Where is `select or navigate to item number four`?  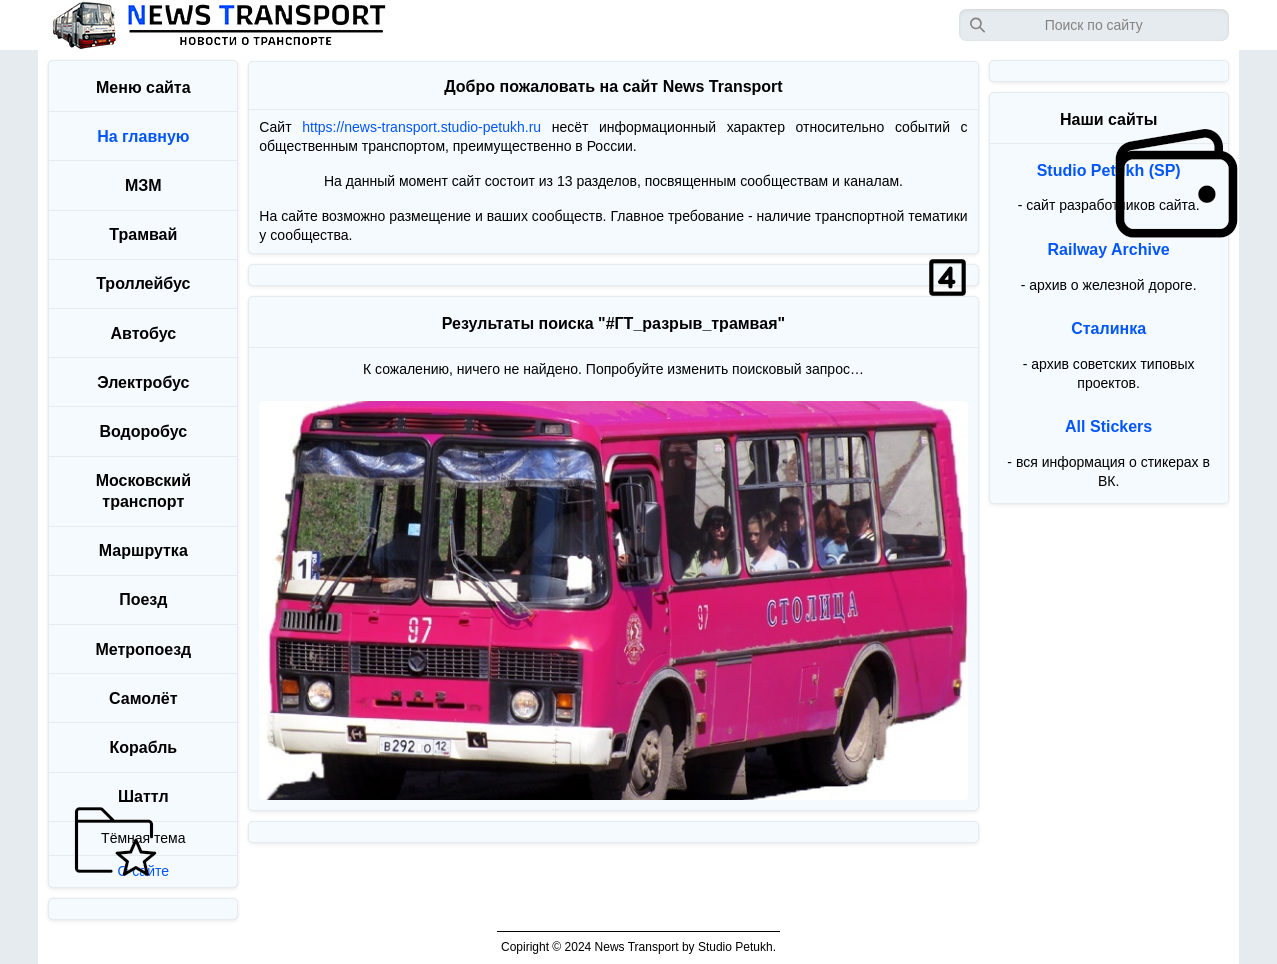
select or navigate to item number four is located at coordinates (947, 277).